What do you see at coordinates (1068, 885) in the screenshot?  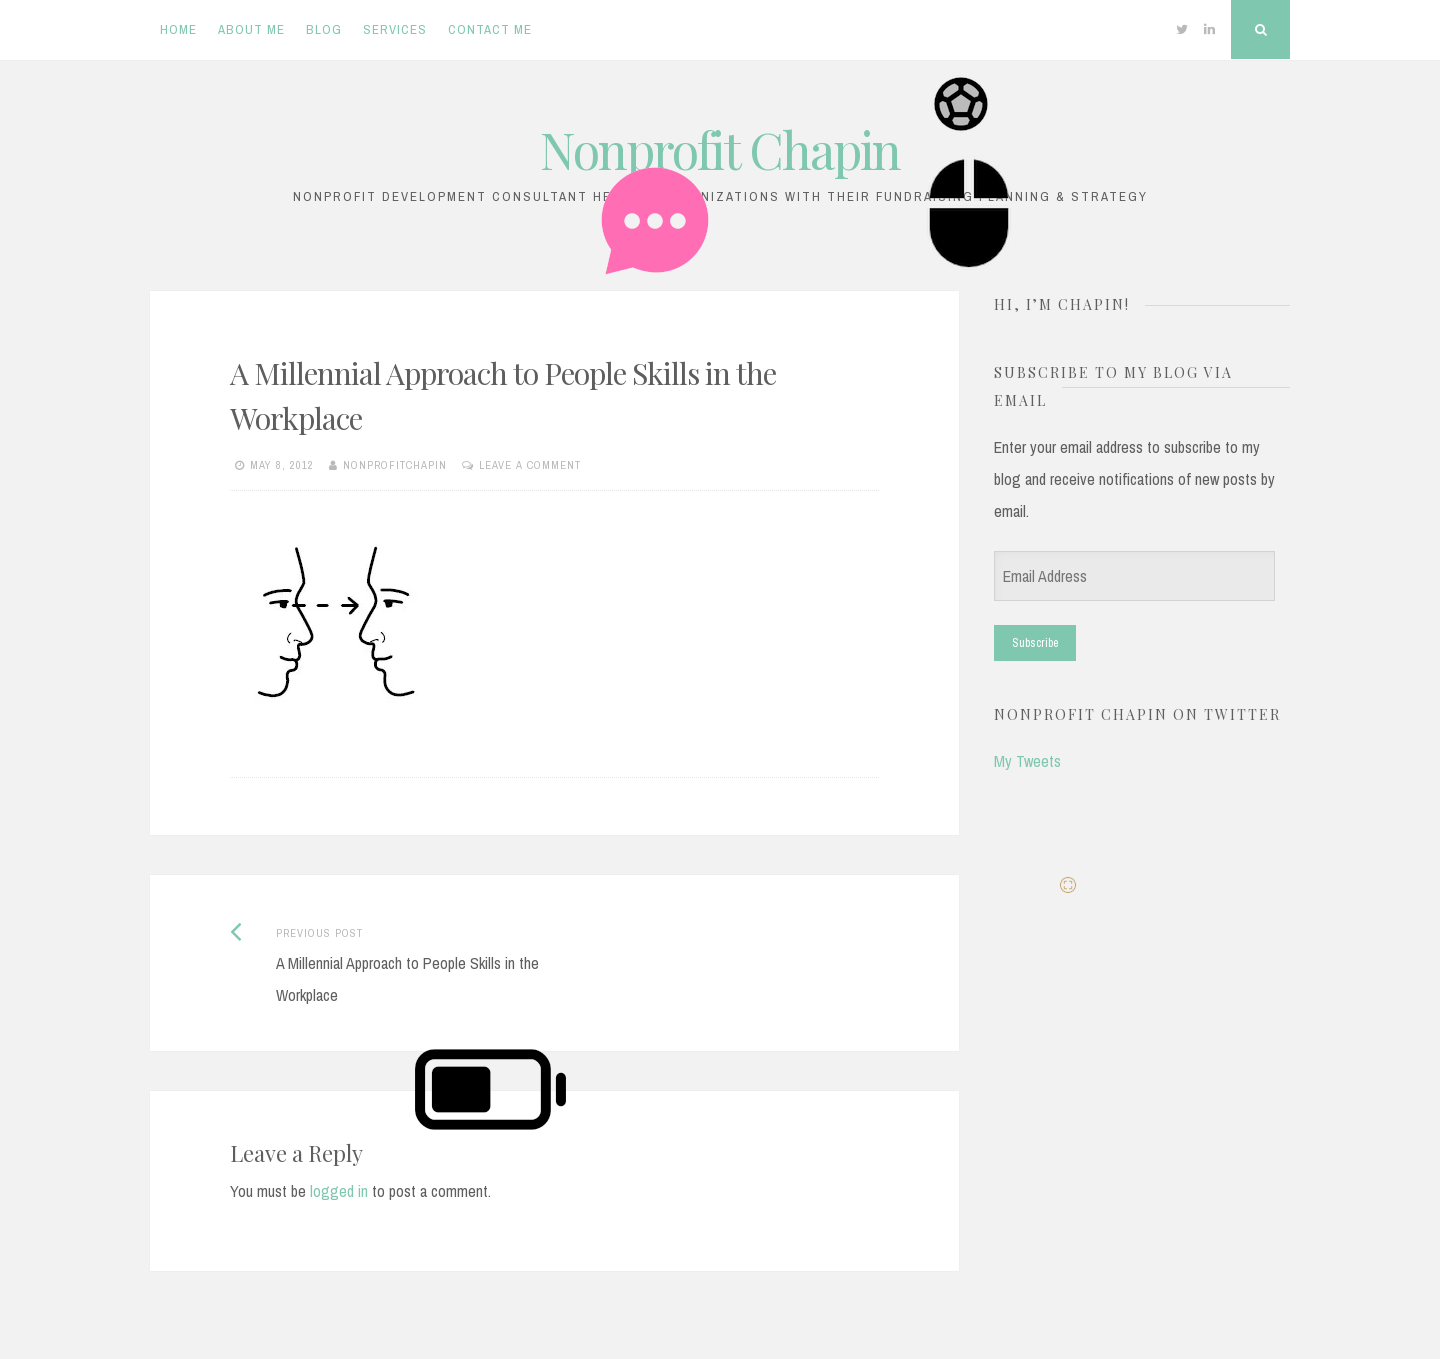 I see `tap to scan a QR code or barcode` at bounding box center [1068, 885].